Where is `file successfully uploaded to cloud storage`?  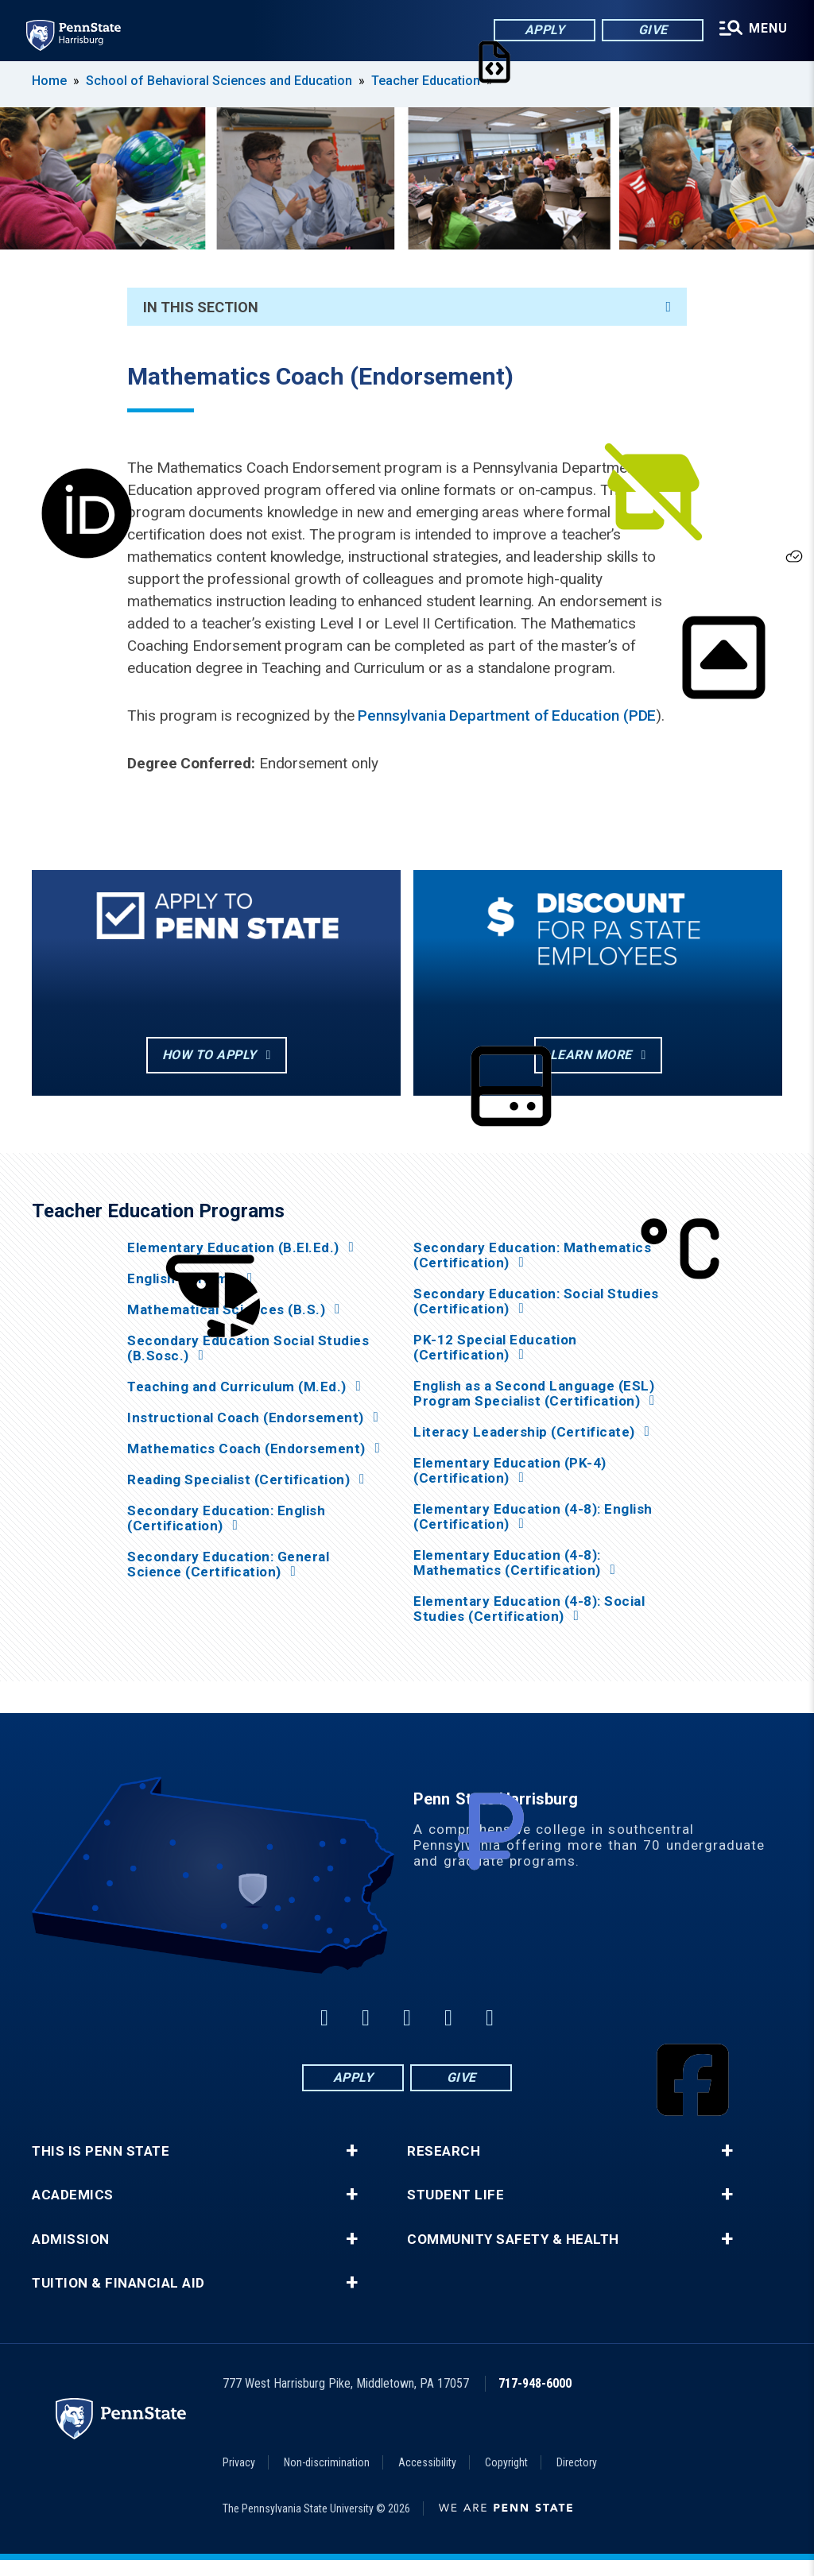
file successfully uploaded to cloud storage is located at coordinates (794, 556).